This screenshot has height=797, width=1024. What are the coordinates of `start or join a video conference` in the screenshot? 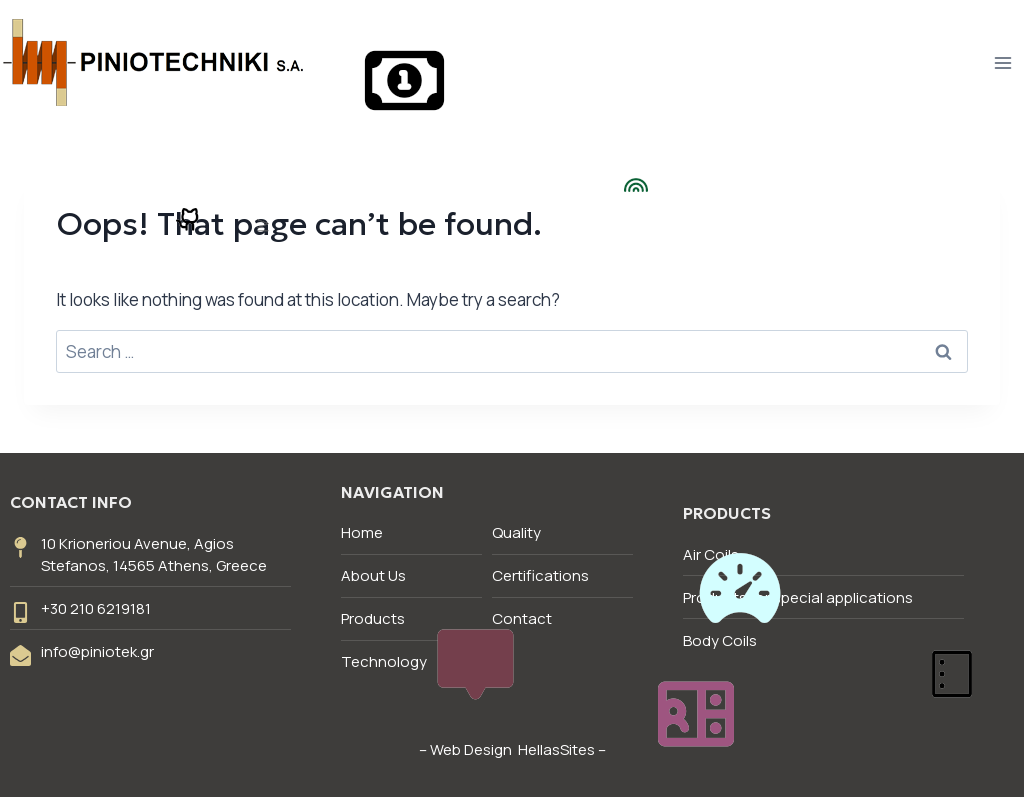 It's located at (696, 714).